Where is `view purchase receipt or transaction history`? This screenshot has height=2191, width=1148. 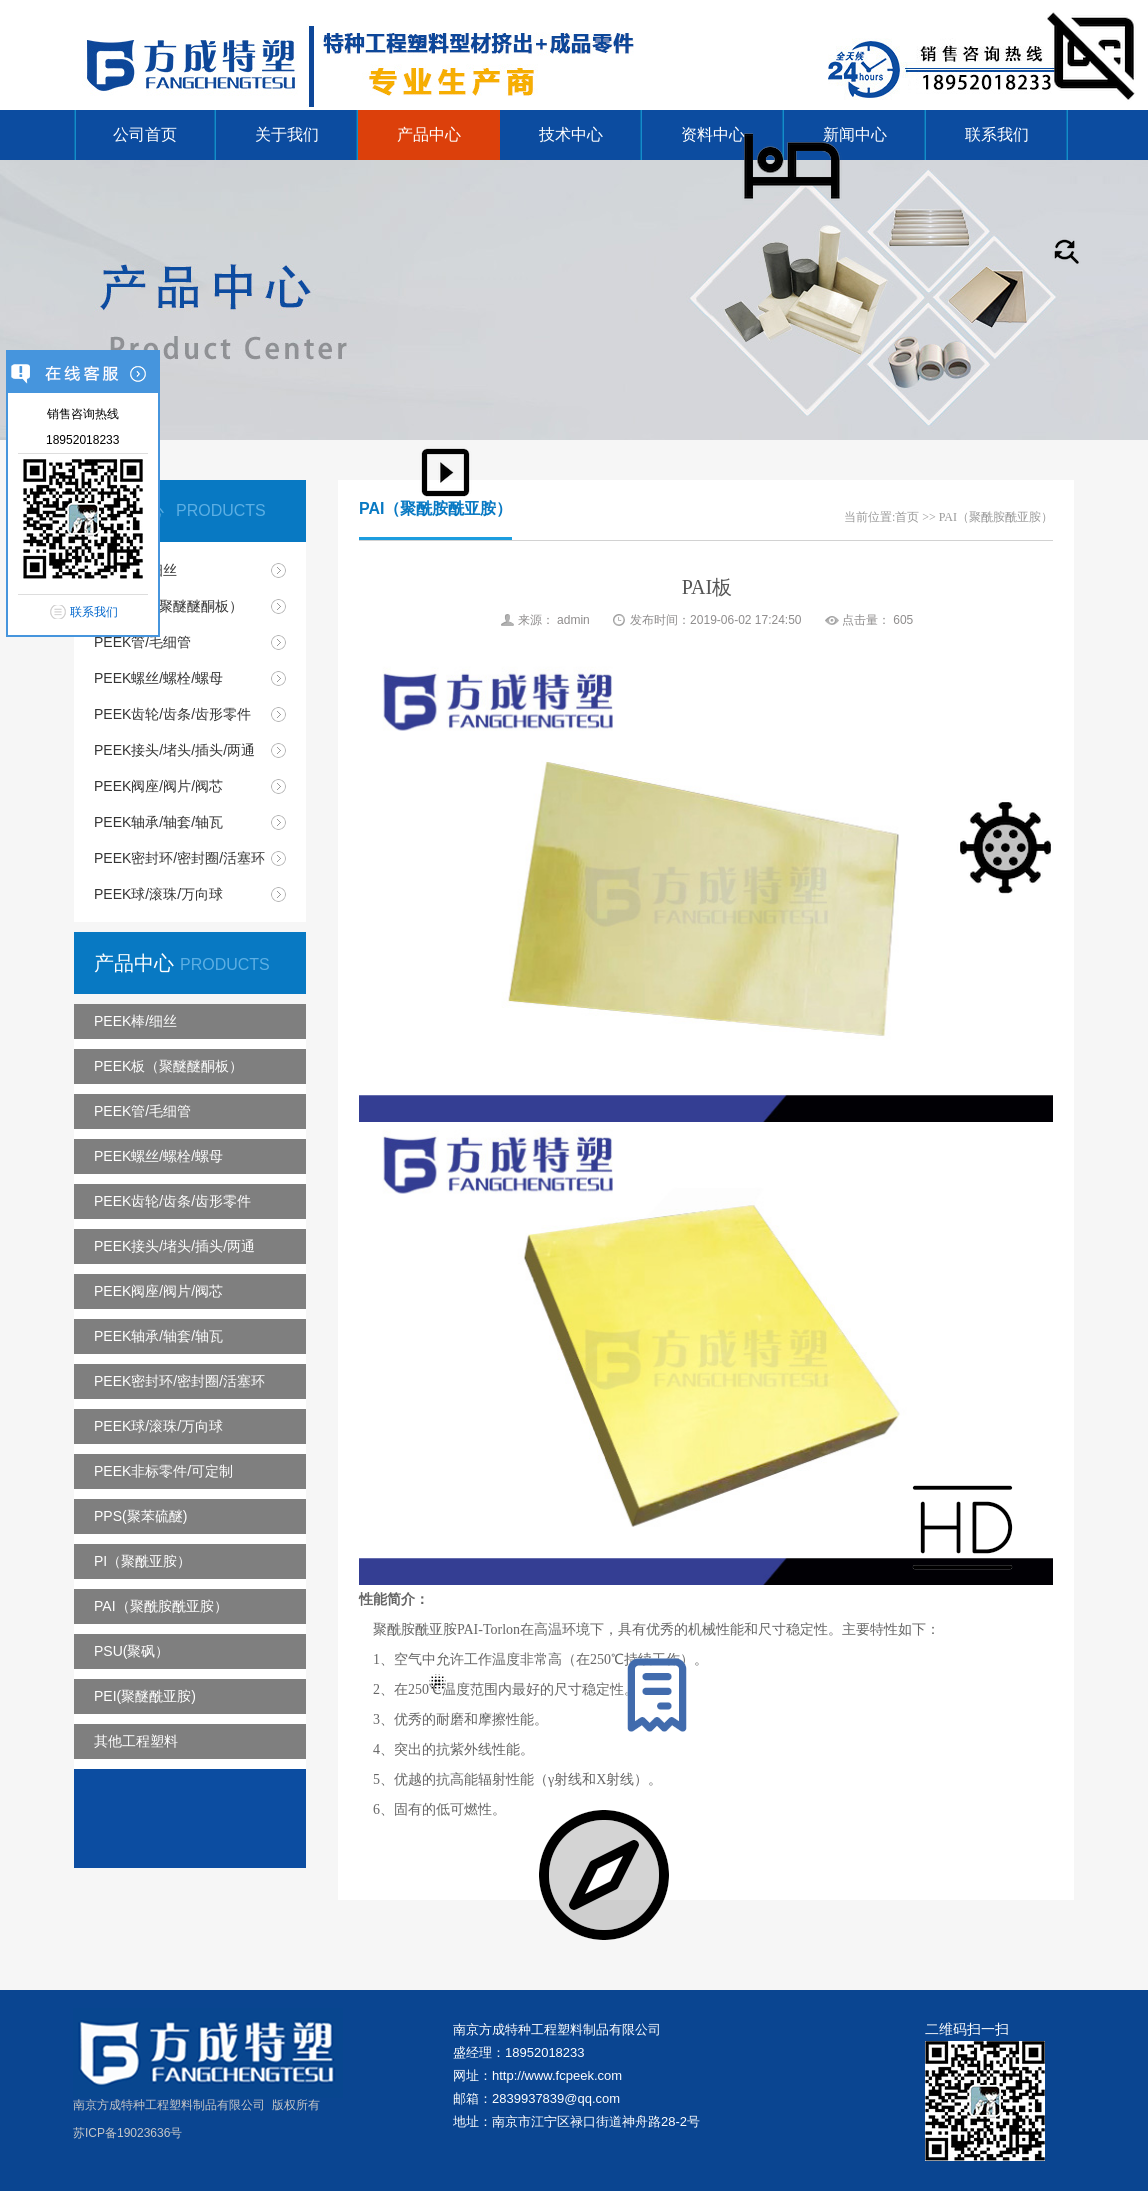
view purchase receipt or transaction history is located at coordinates (657, 1695).